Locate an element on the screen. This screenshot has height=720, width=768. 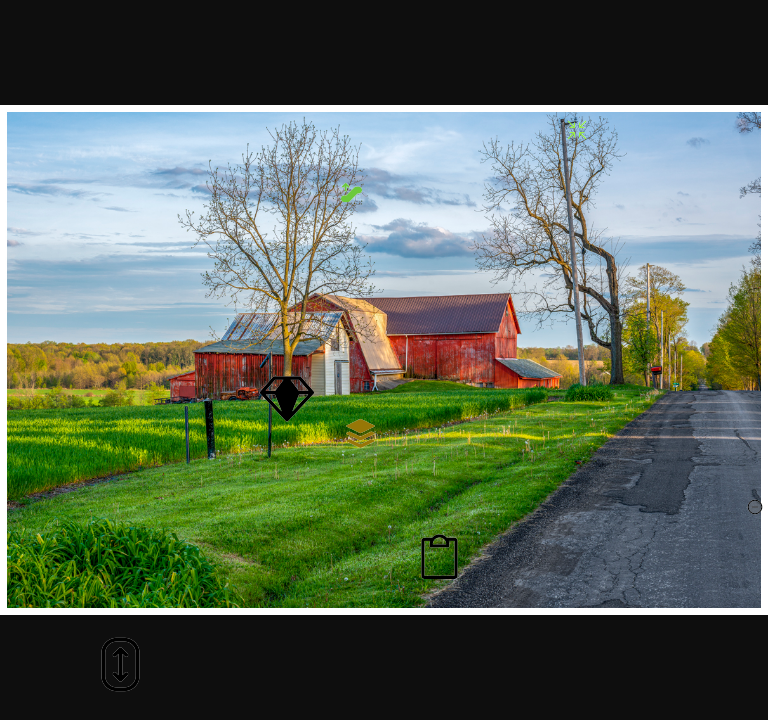
open Sketch design application is located at coordinates (287, 398).